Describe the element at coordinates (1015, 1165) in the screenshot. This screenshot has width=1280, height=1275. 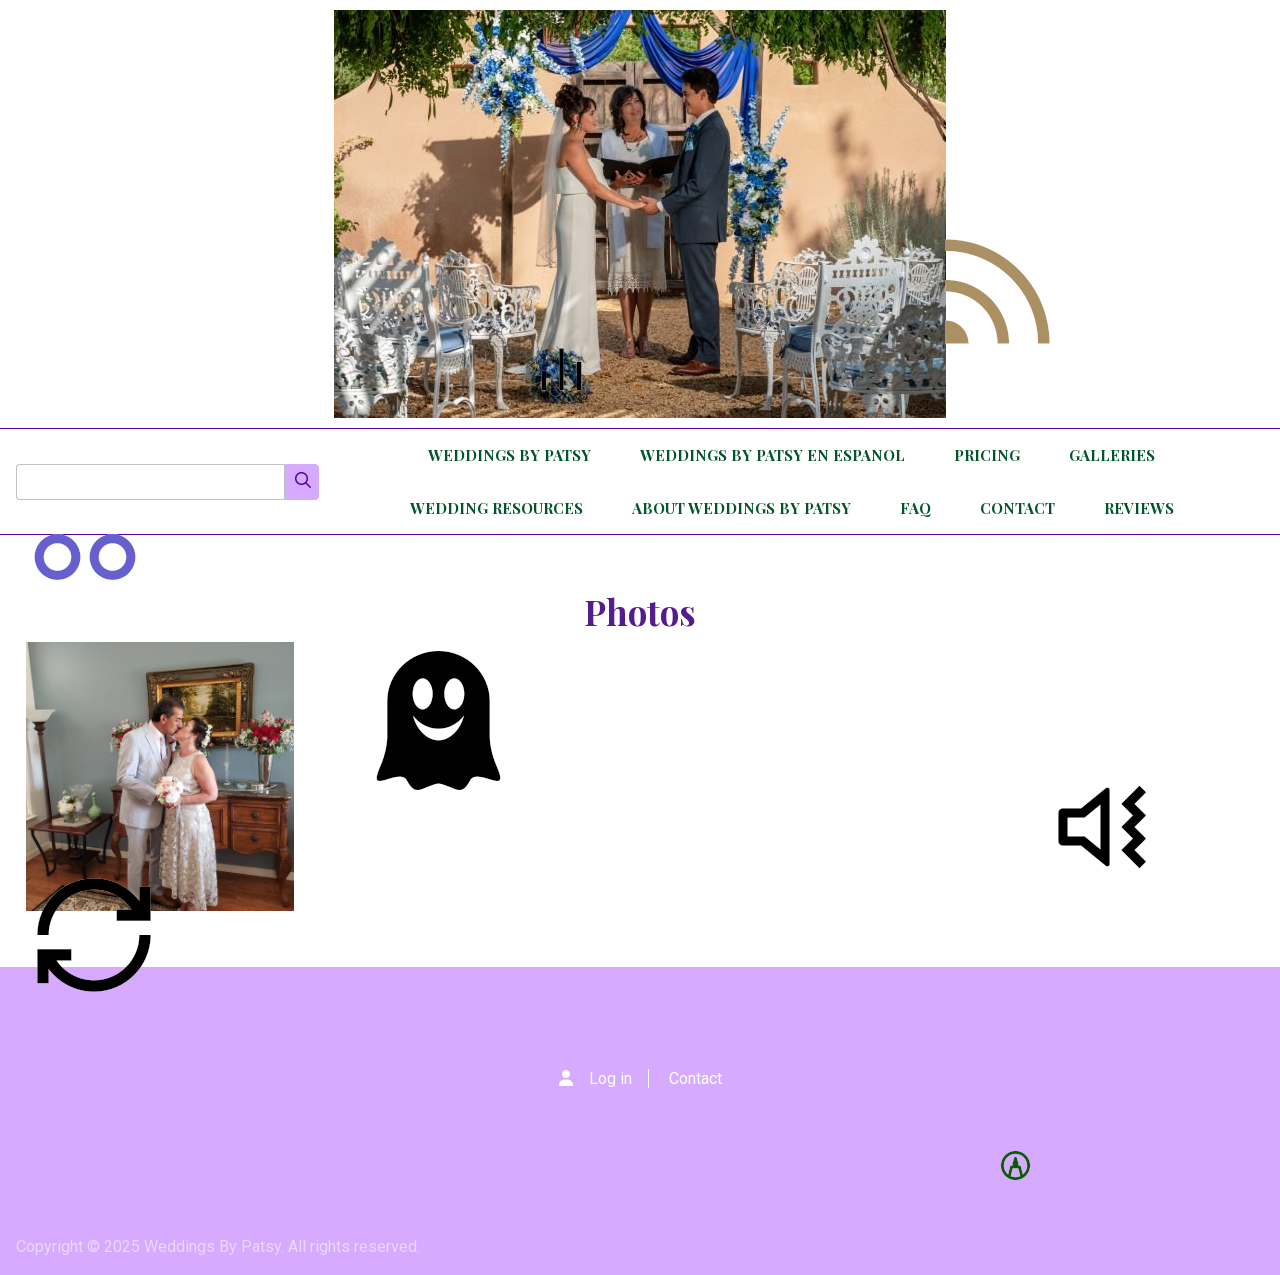
I see `sketch app logo` at that location.